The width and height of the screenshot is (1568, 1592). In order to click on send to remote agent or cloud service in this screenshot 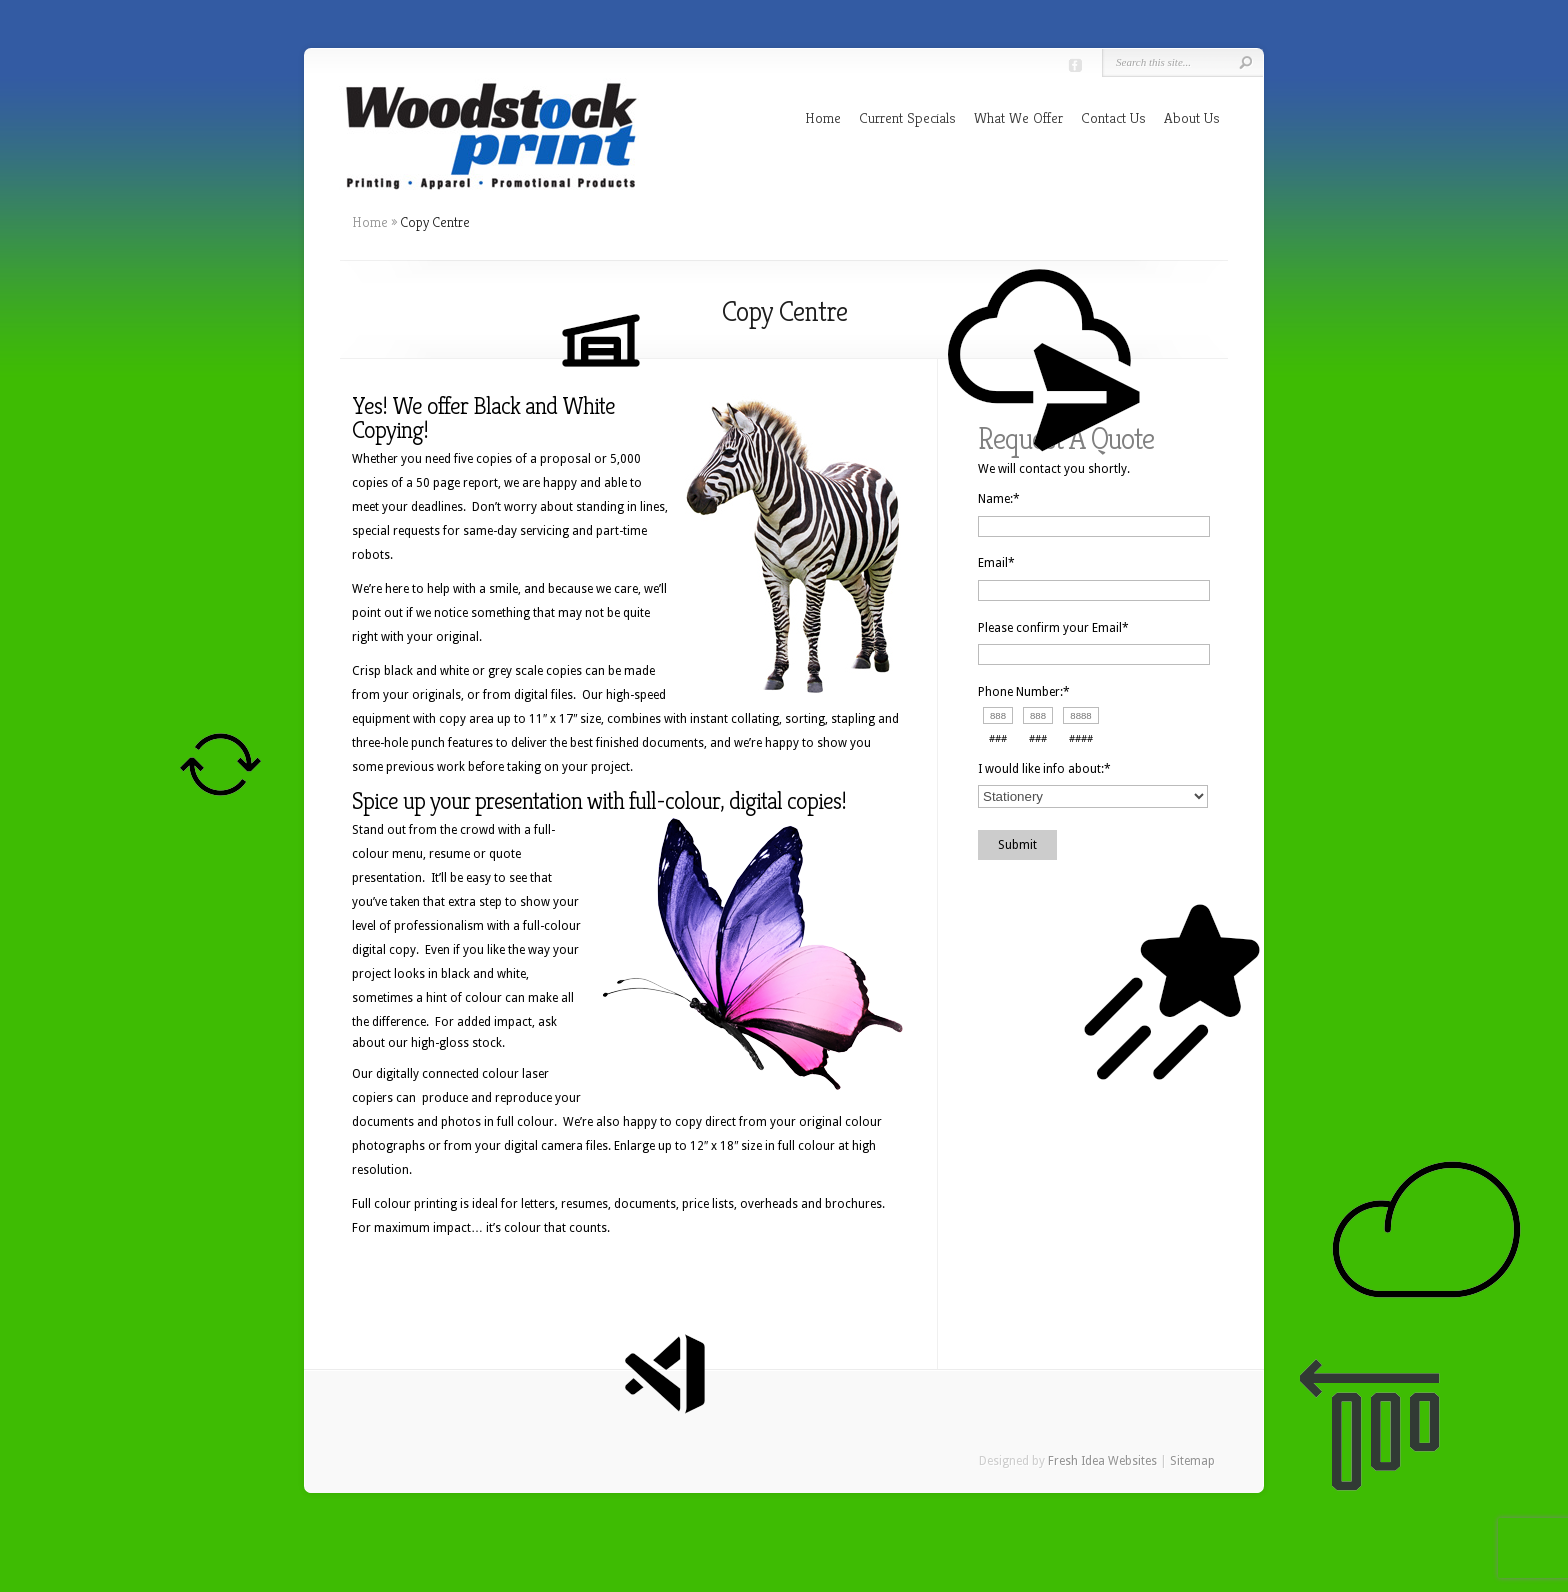, I will do `click(1045, 354)`.